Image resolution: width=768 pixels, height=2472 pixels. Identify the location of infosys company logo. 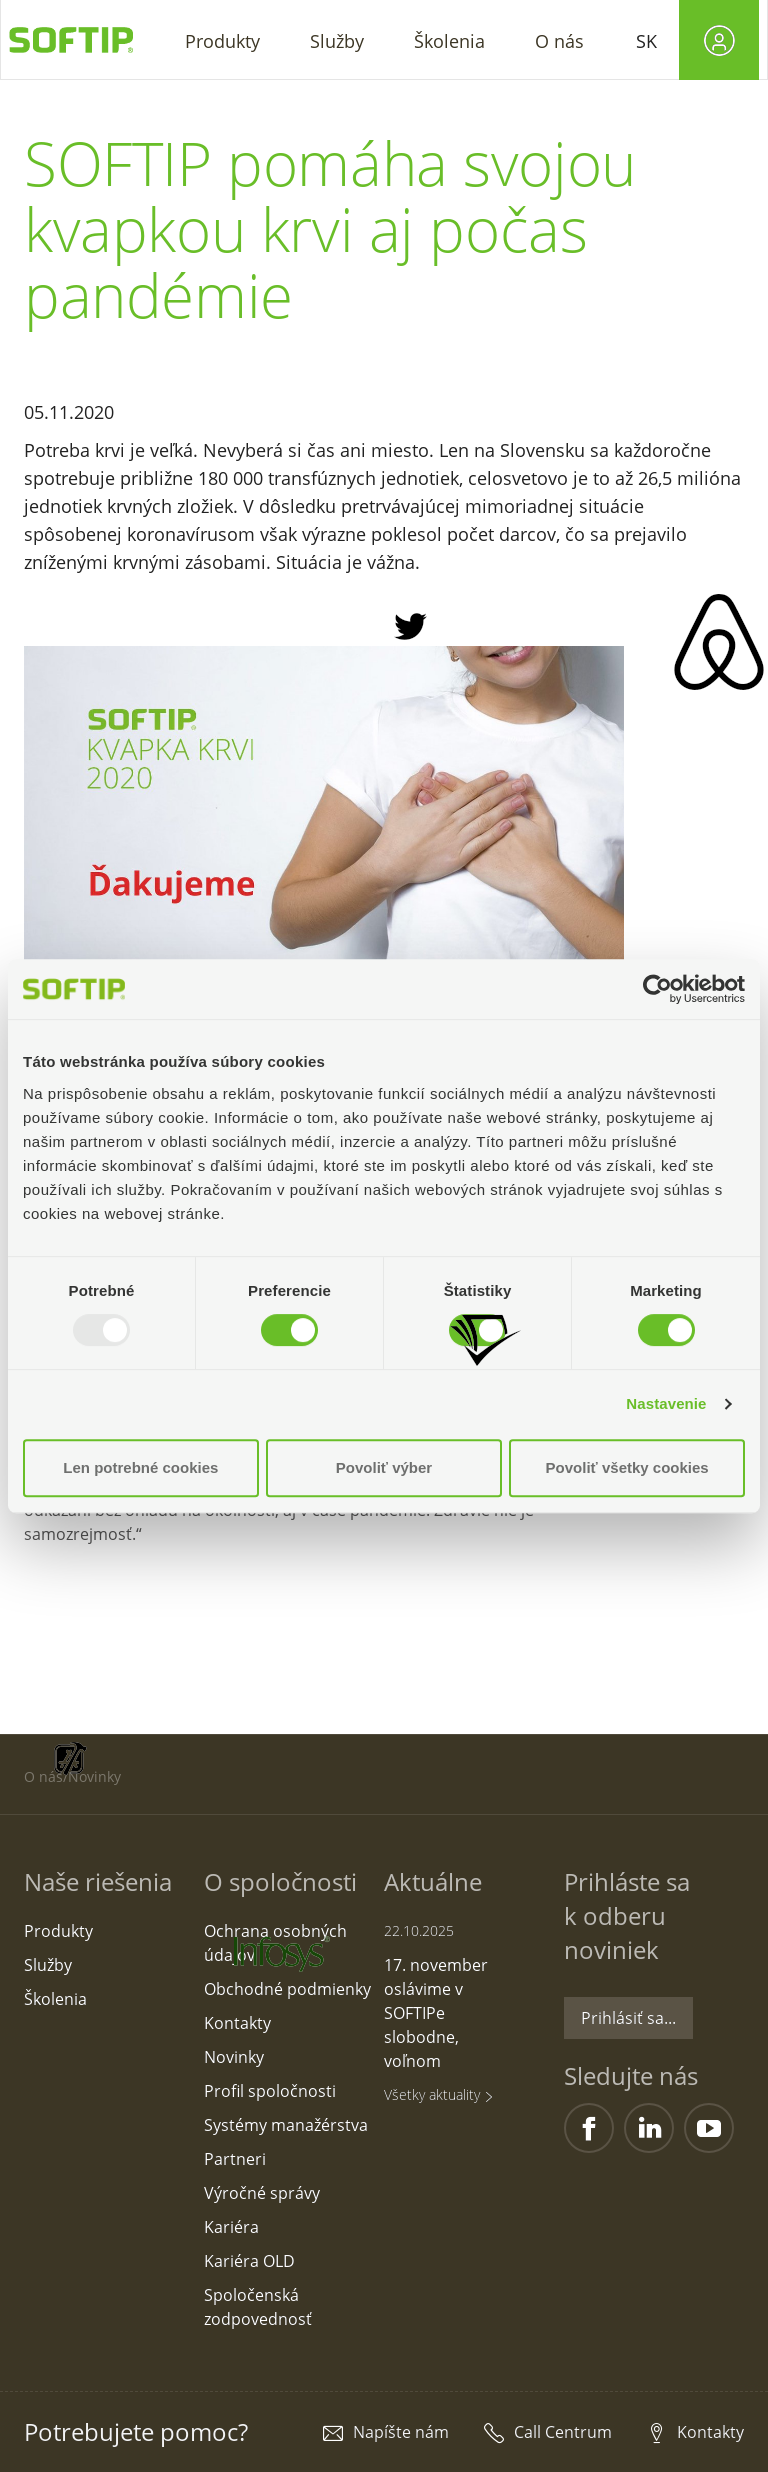
(282, 1954).